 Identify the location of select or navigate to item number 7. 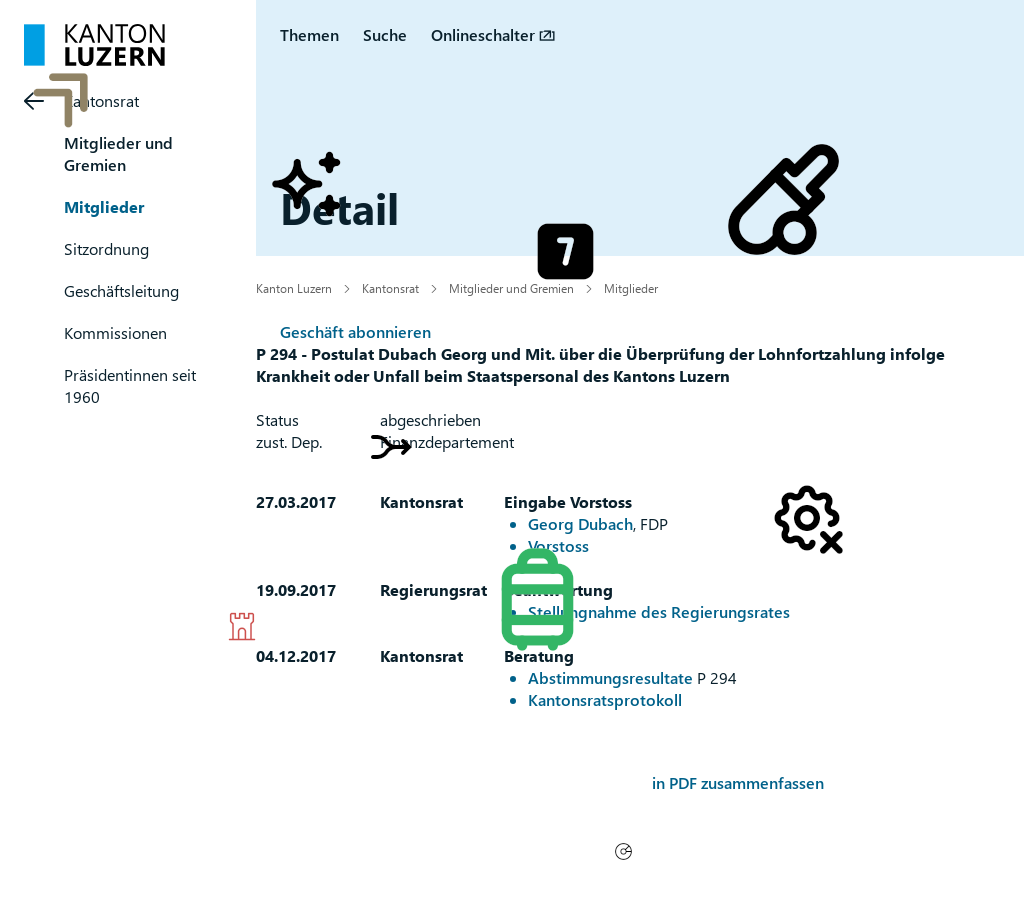
(565, 251).